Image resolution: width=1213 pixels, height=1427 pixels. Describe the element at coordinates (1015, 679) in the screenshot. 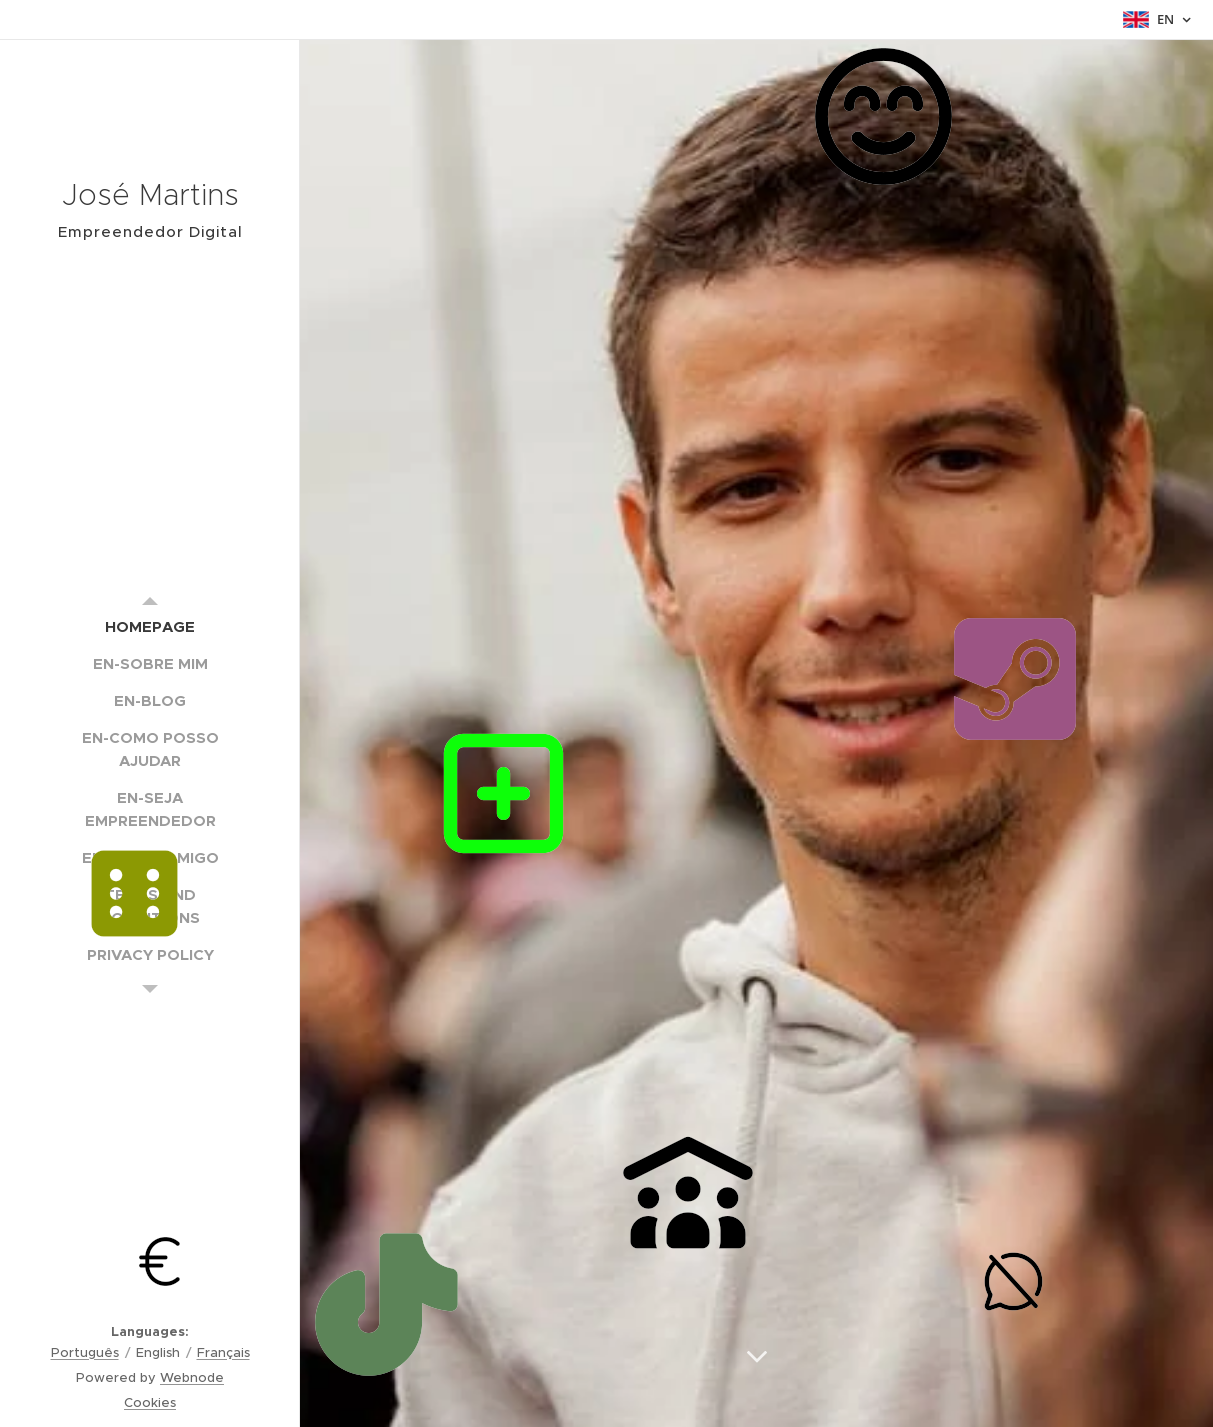

I see `open steam gaming platform` at that location.